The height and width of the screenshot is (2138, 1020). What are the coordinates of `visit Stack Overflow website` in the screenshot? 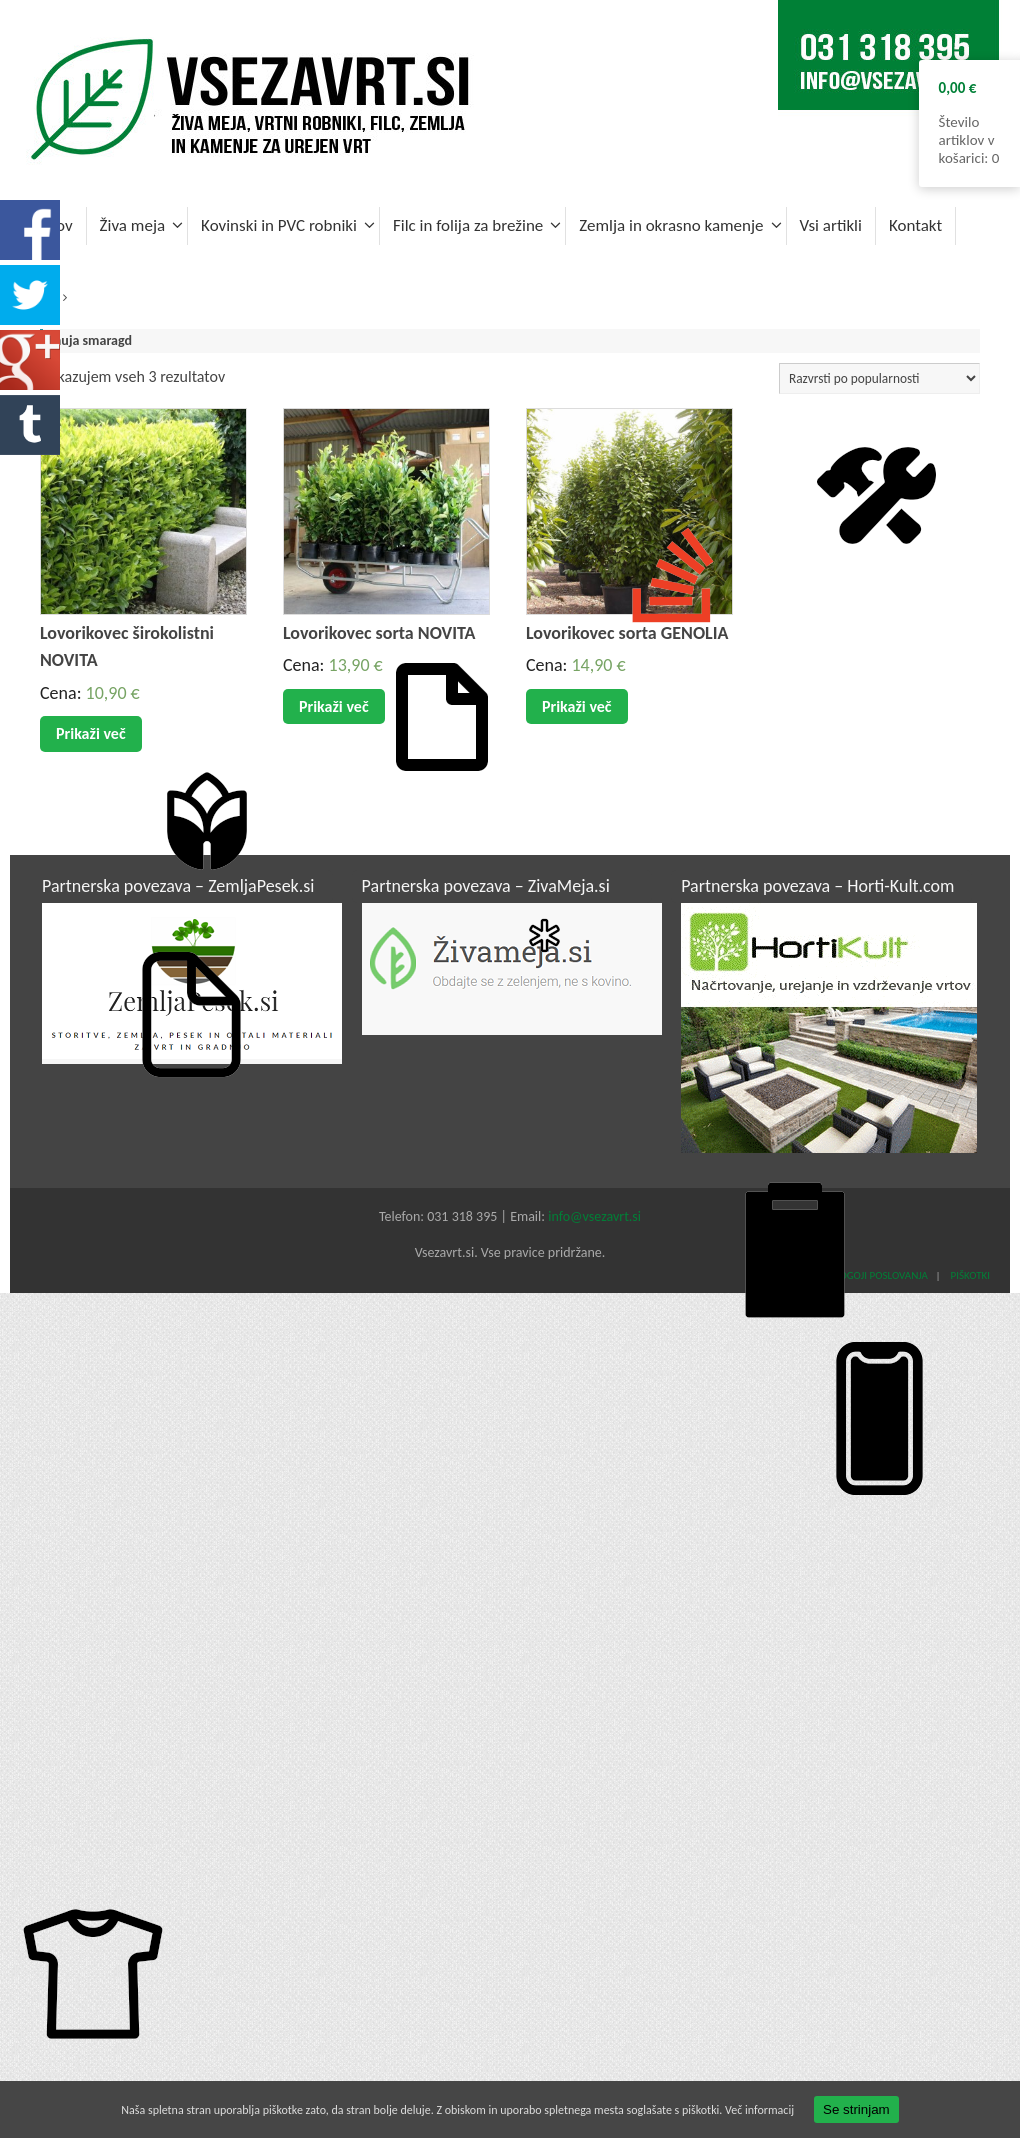 It's located at (673, 575).